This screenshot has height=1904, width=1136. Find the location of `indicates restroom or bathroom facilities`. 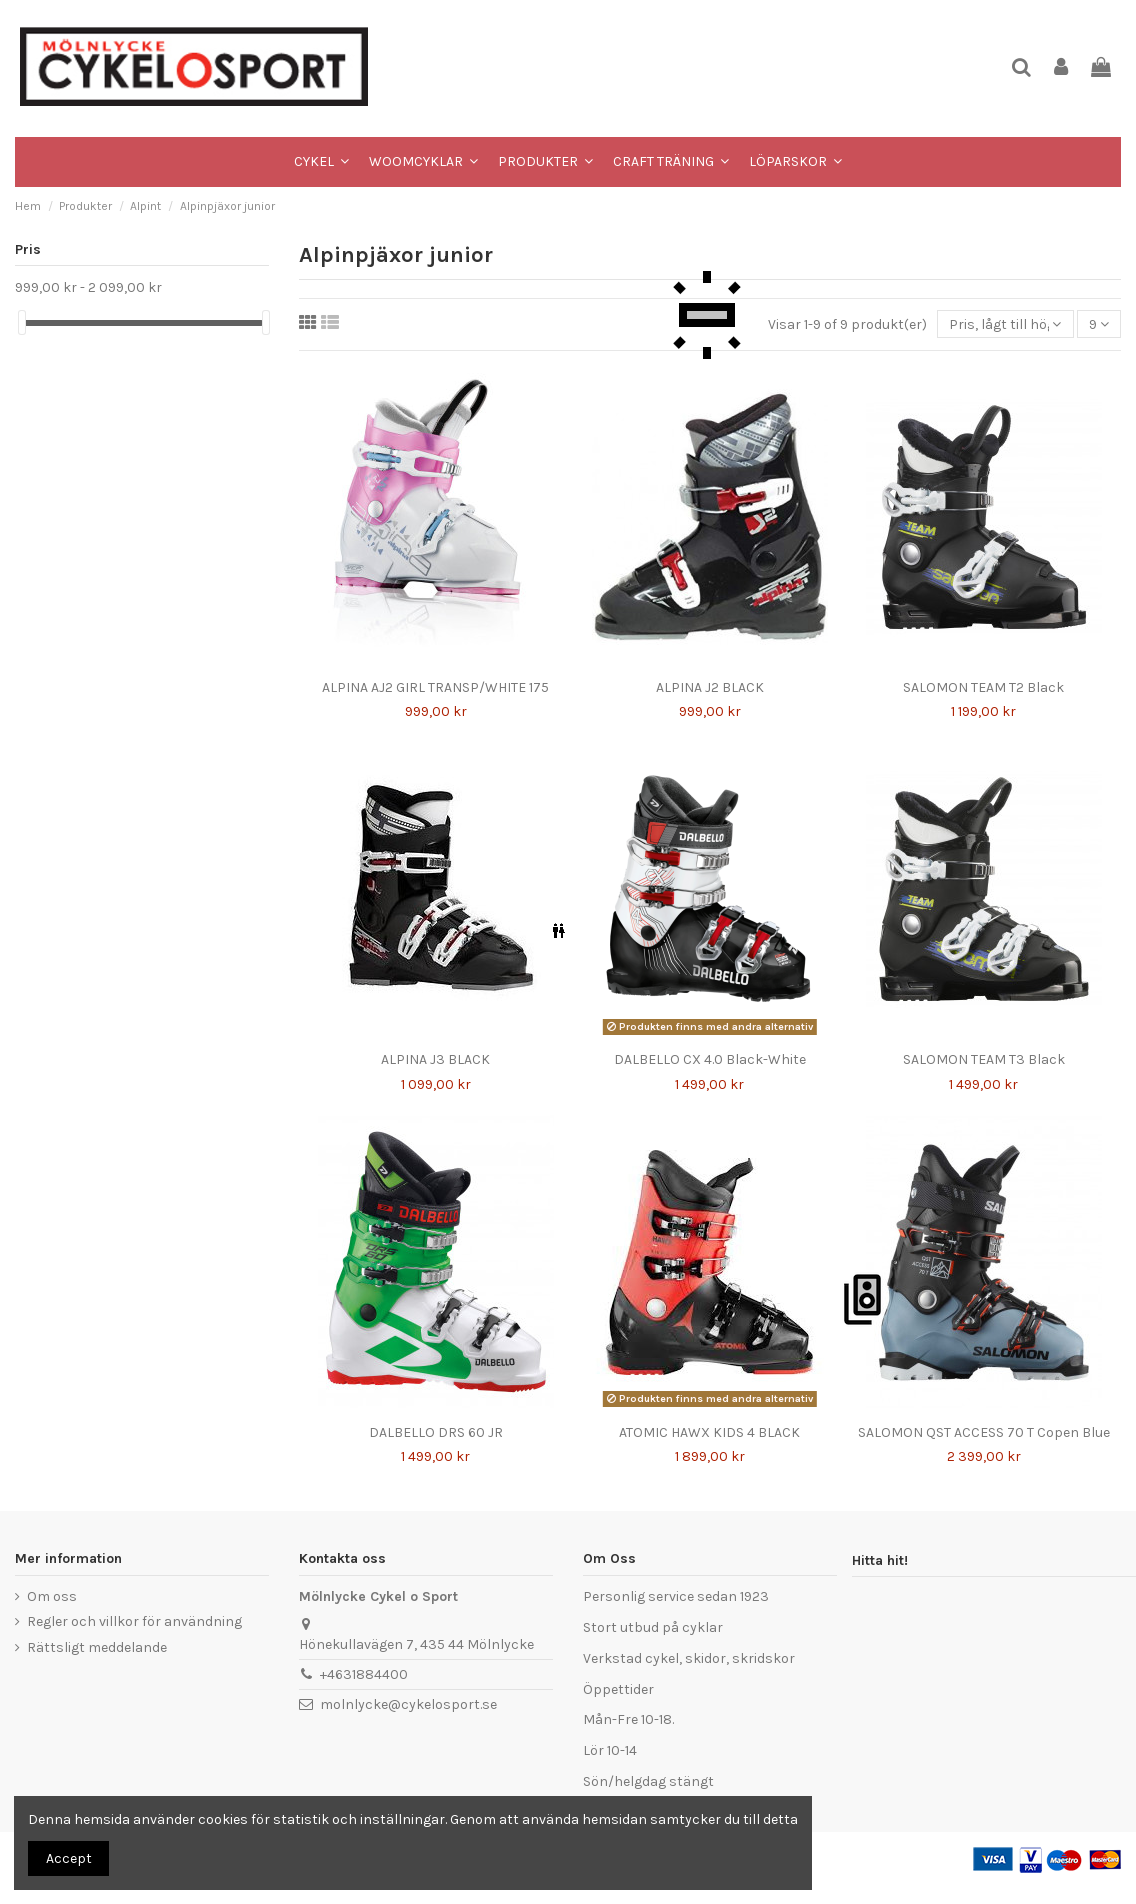

indicates restroom or bathroom facilities is located at coordinates (558, 930).